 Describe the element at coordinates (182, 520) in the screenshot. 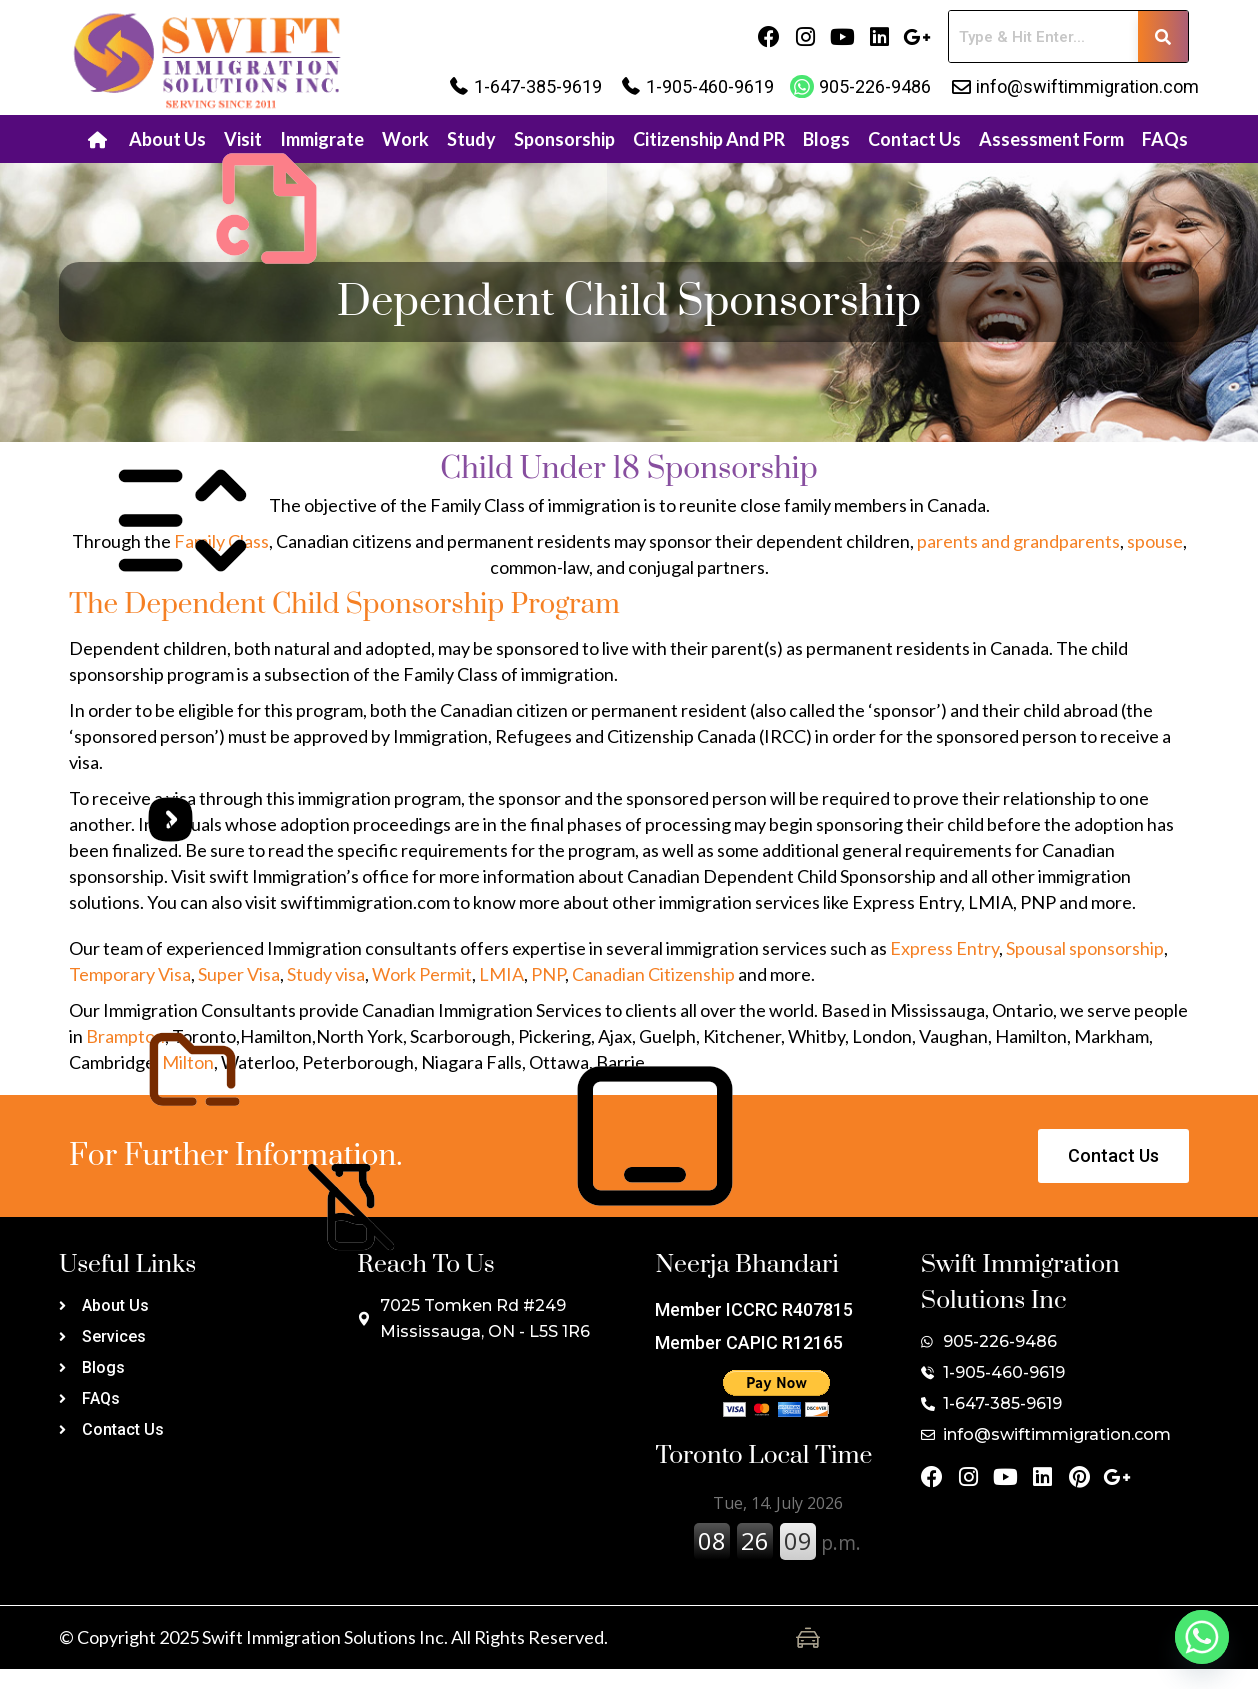

I see `sort list items ascending or descending` at that location.